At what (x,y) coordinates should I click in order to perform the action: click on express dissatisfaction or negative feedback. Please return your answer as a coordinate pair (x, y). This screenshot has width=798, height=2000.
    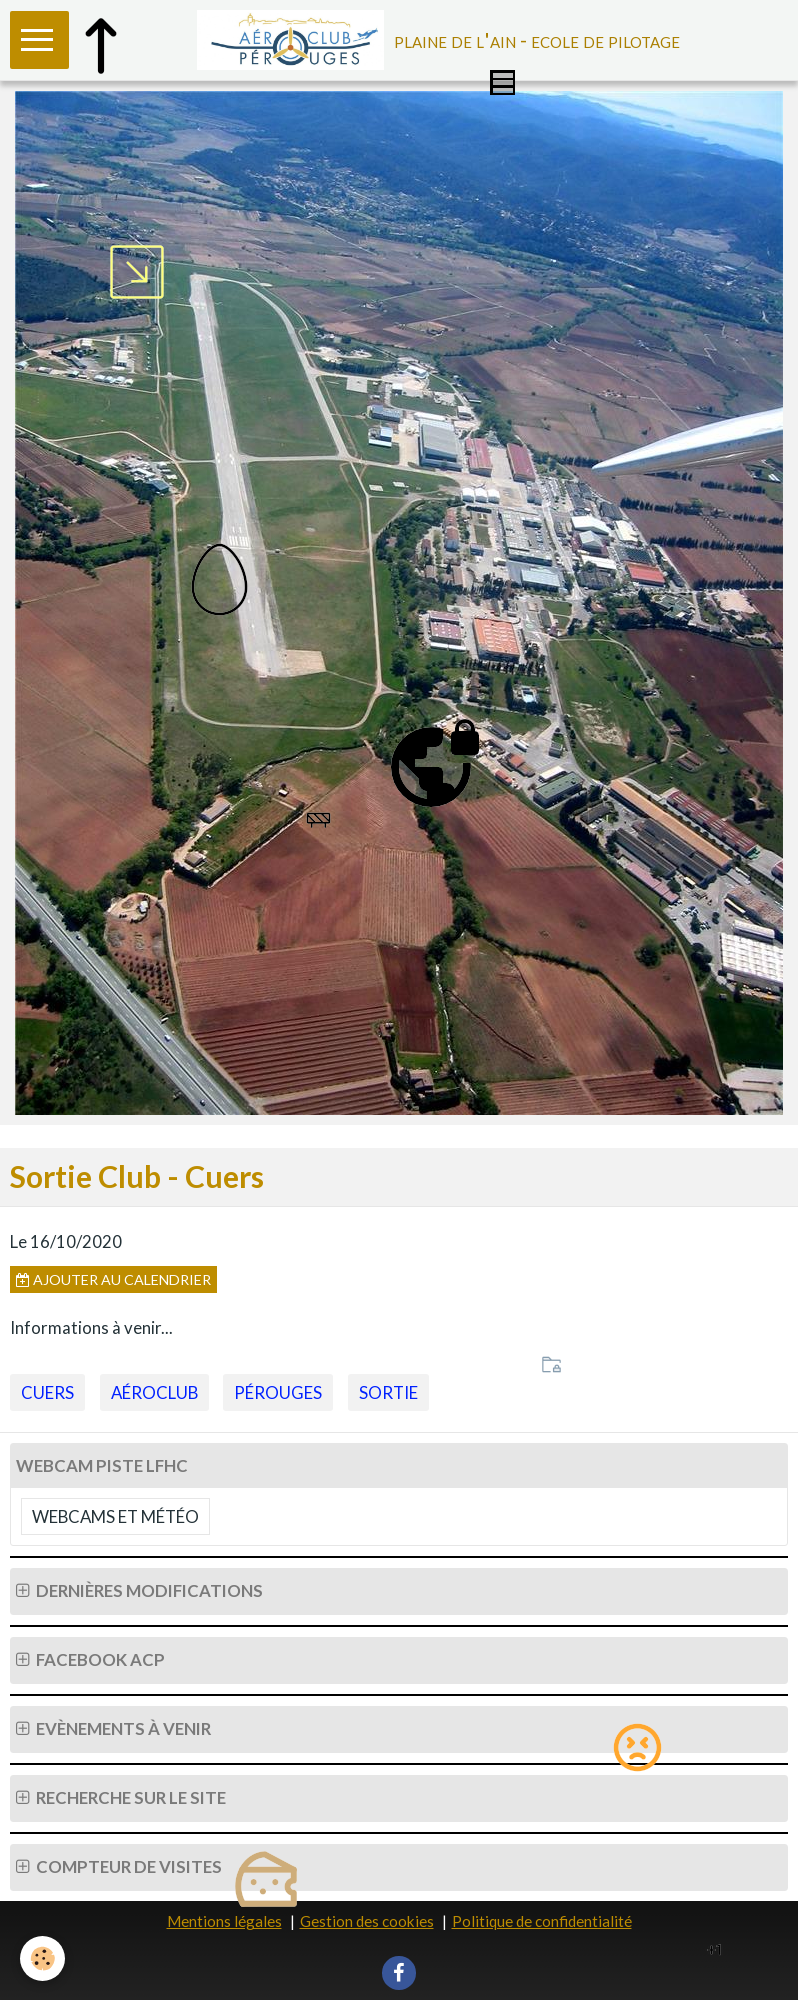
    Looking at the image, I should click on (637, 1747).